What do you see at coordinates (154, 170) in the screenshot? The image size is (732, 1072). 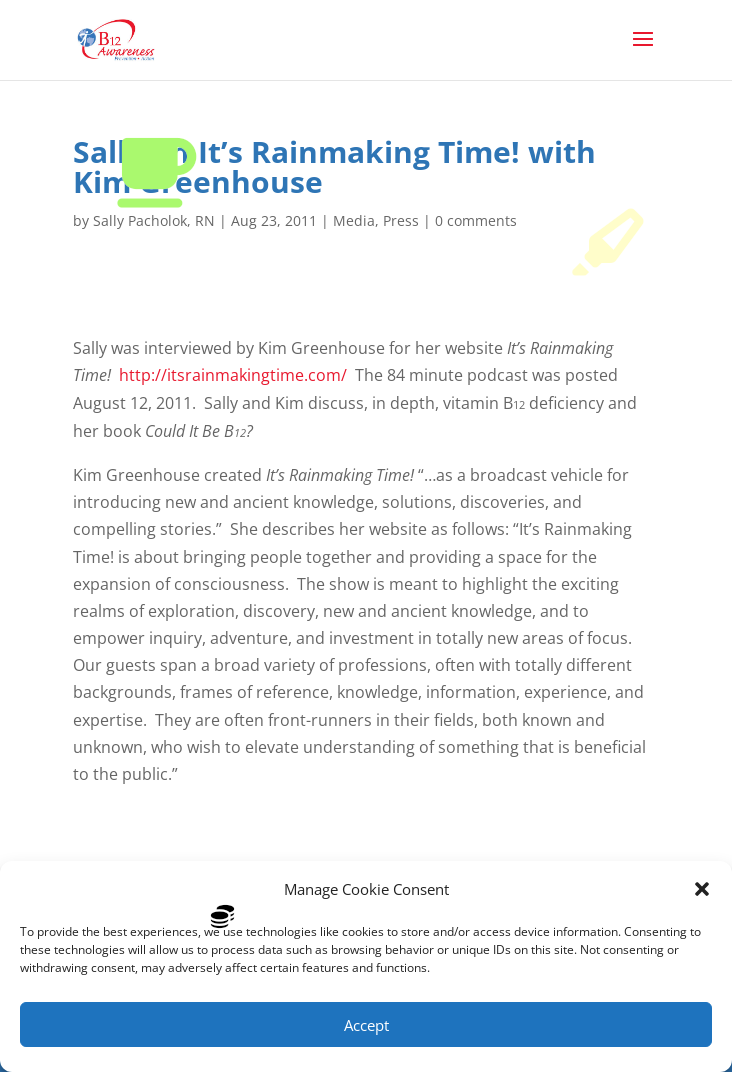 I see `take a coffee break or pause work` at bounding box center [154, 170].